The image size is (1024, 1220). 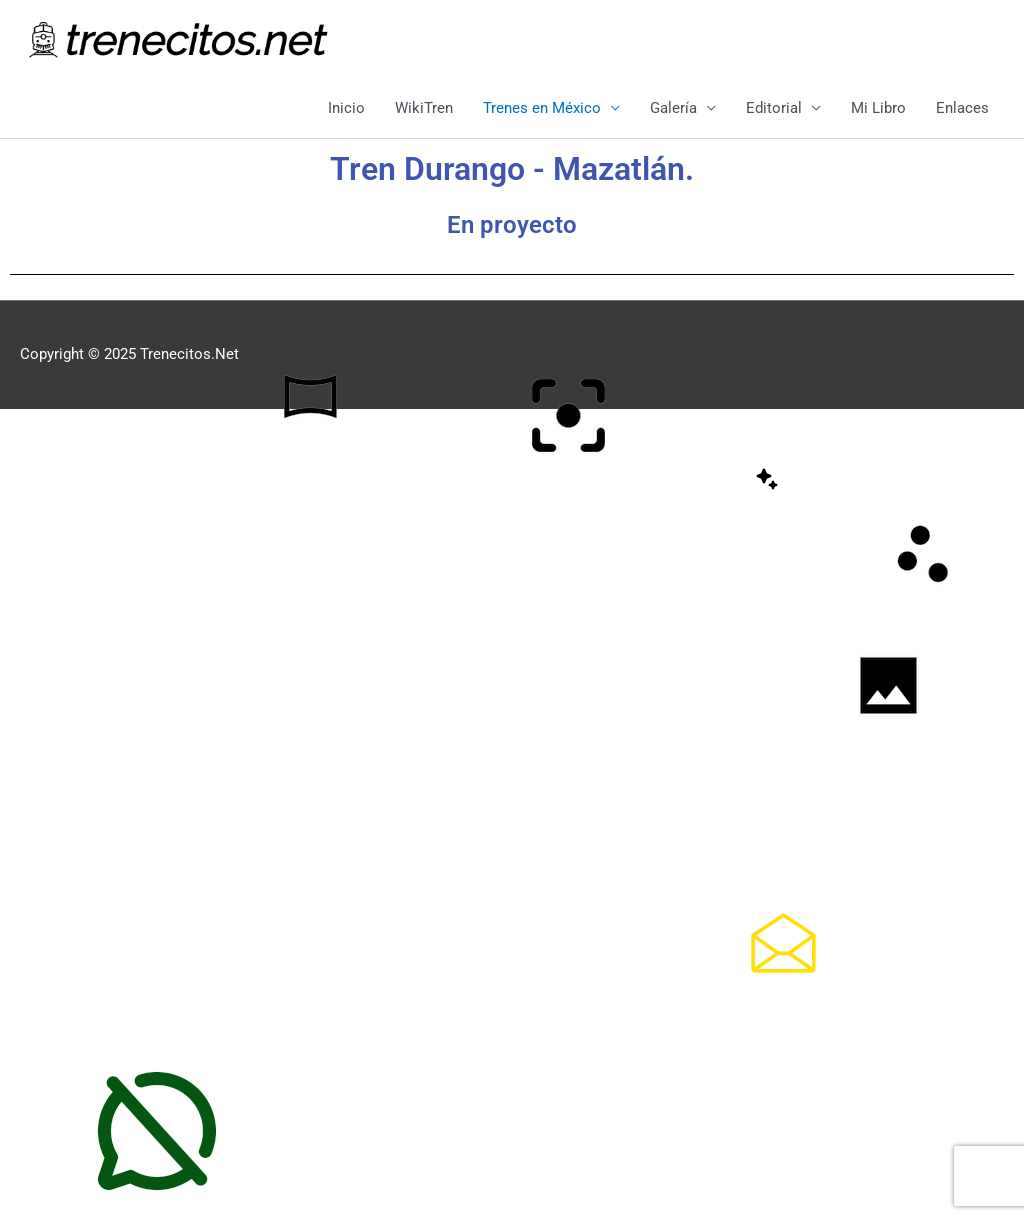 I want to click on view an opened or read email, so click(x=783, y=945).